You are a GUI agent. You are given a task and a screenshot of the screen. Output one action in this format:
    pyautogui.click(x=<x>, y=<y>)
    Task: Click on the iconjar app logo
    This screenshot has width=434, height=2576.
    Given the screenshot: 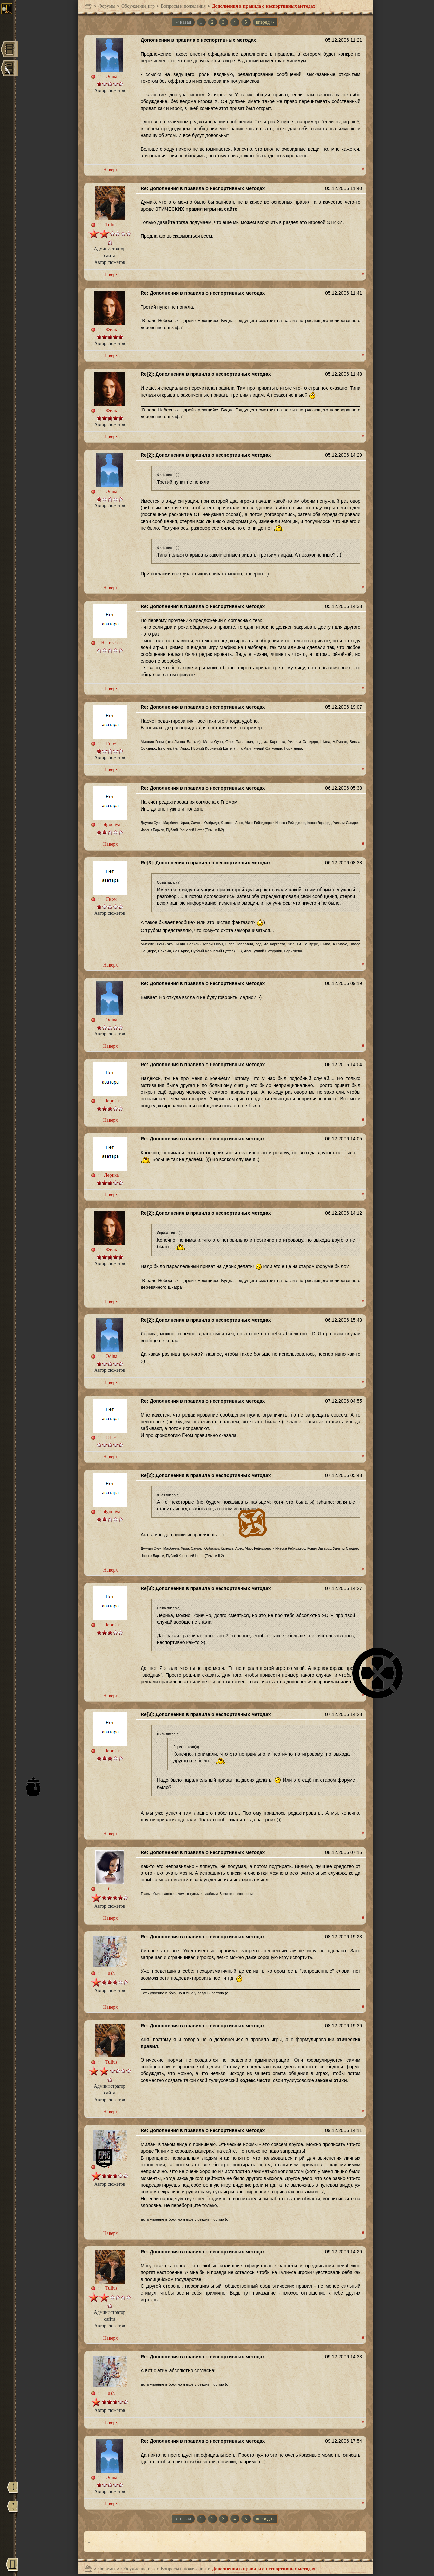 What is the action you would take?
    pyautogui.click(x=33, y=1787)
    